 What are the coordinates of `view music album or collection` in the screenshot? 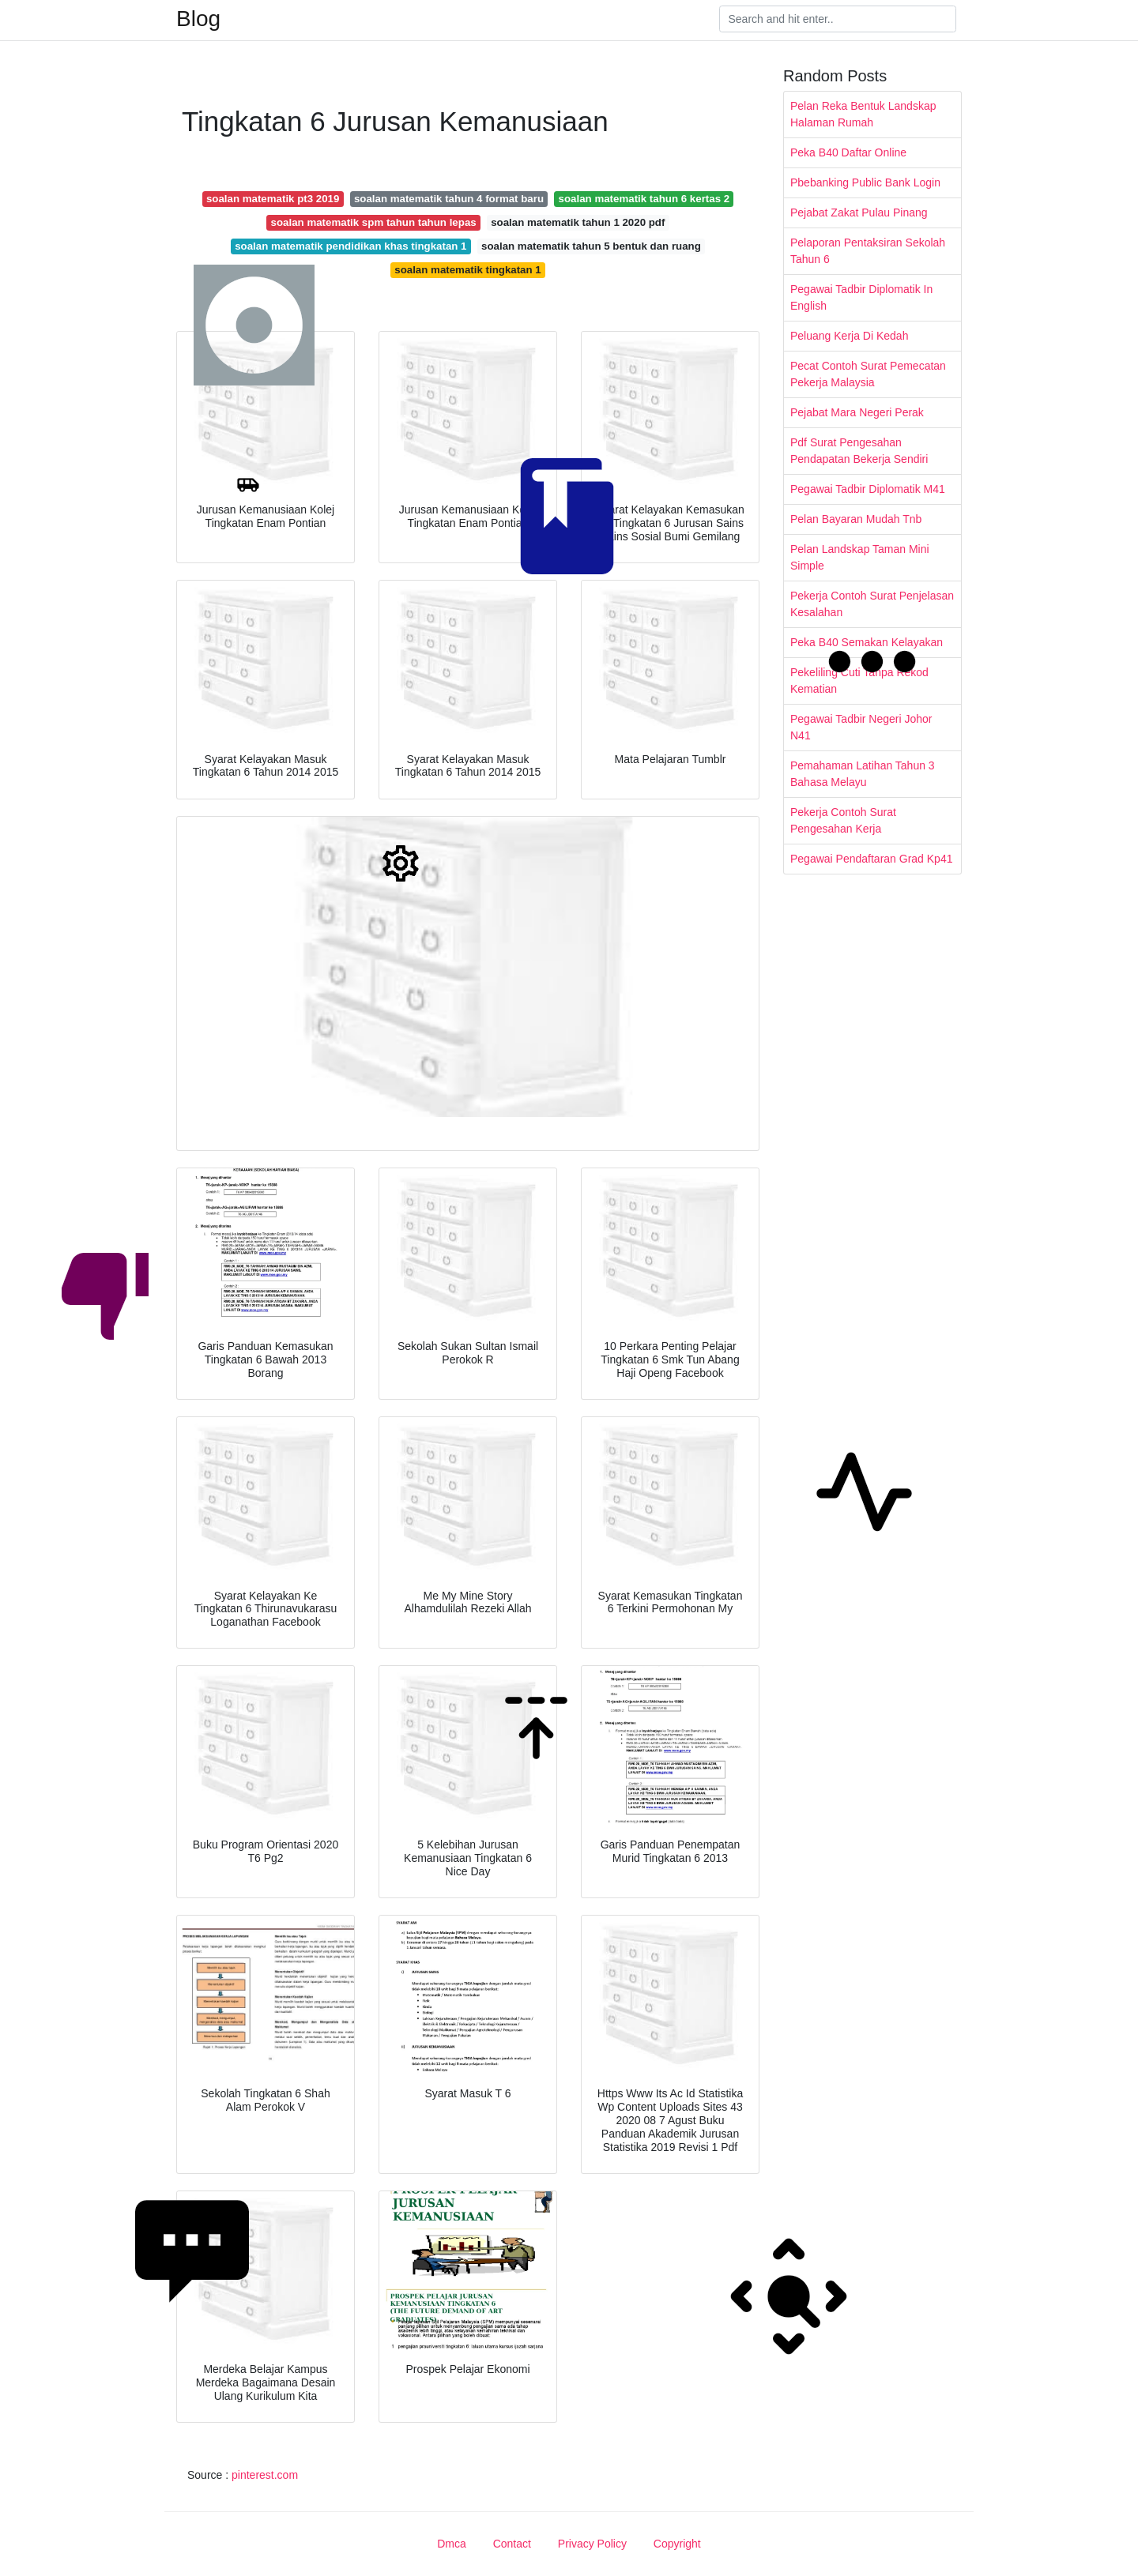 It's located at (254, 325).